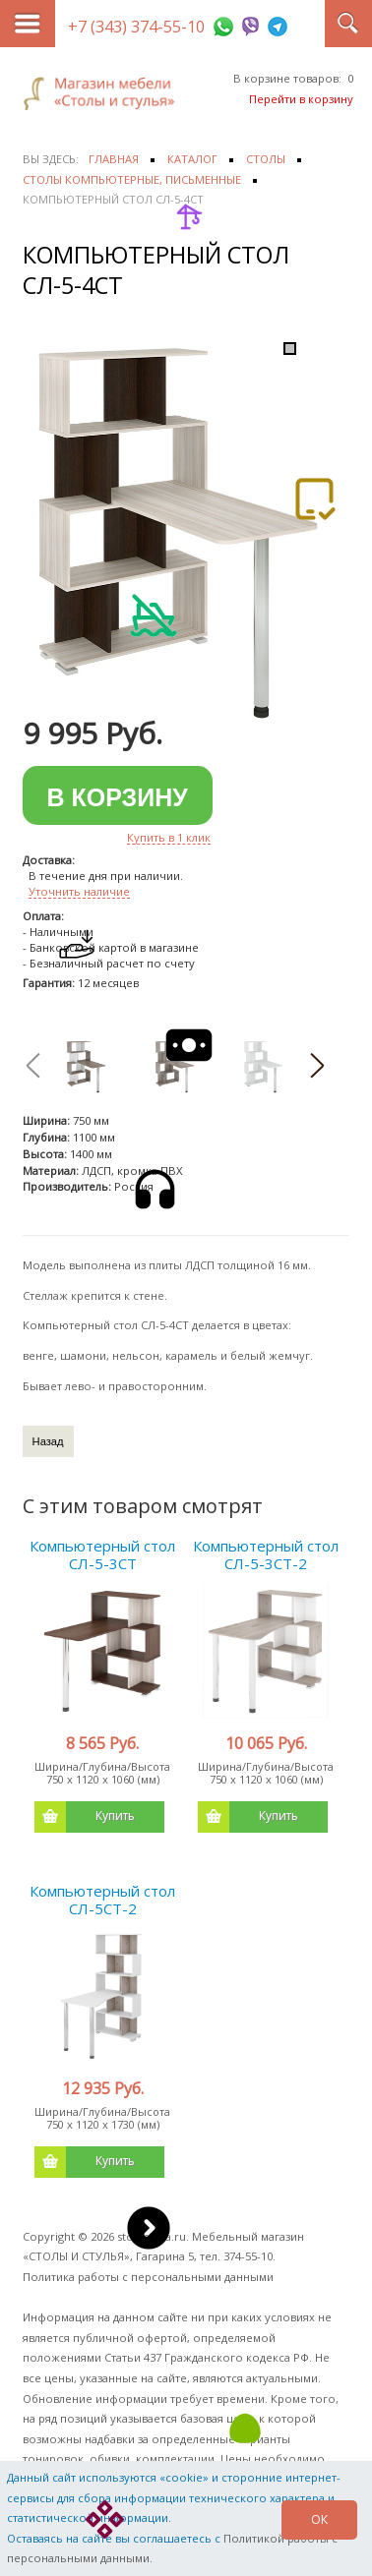 This screenshot has height=2576, width=372. Describe the element at coordinates (155, 1189) in the screenshot. I see `access audio or music playback` at that location.